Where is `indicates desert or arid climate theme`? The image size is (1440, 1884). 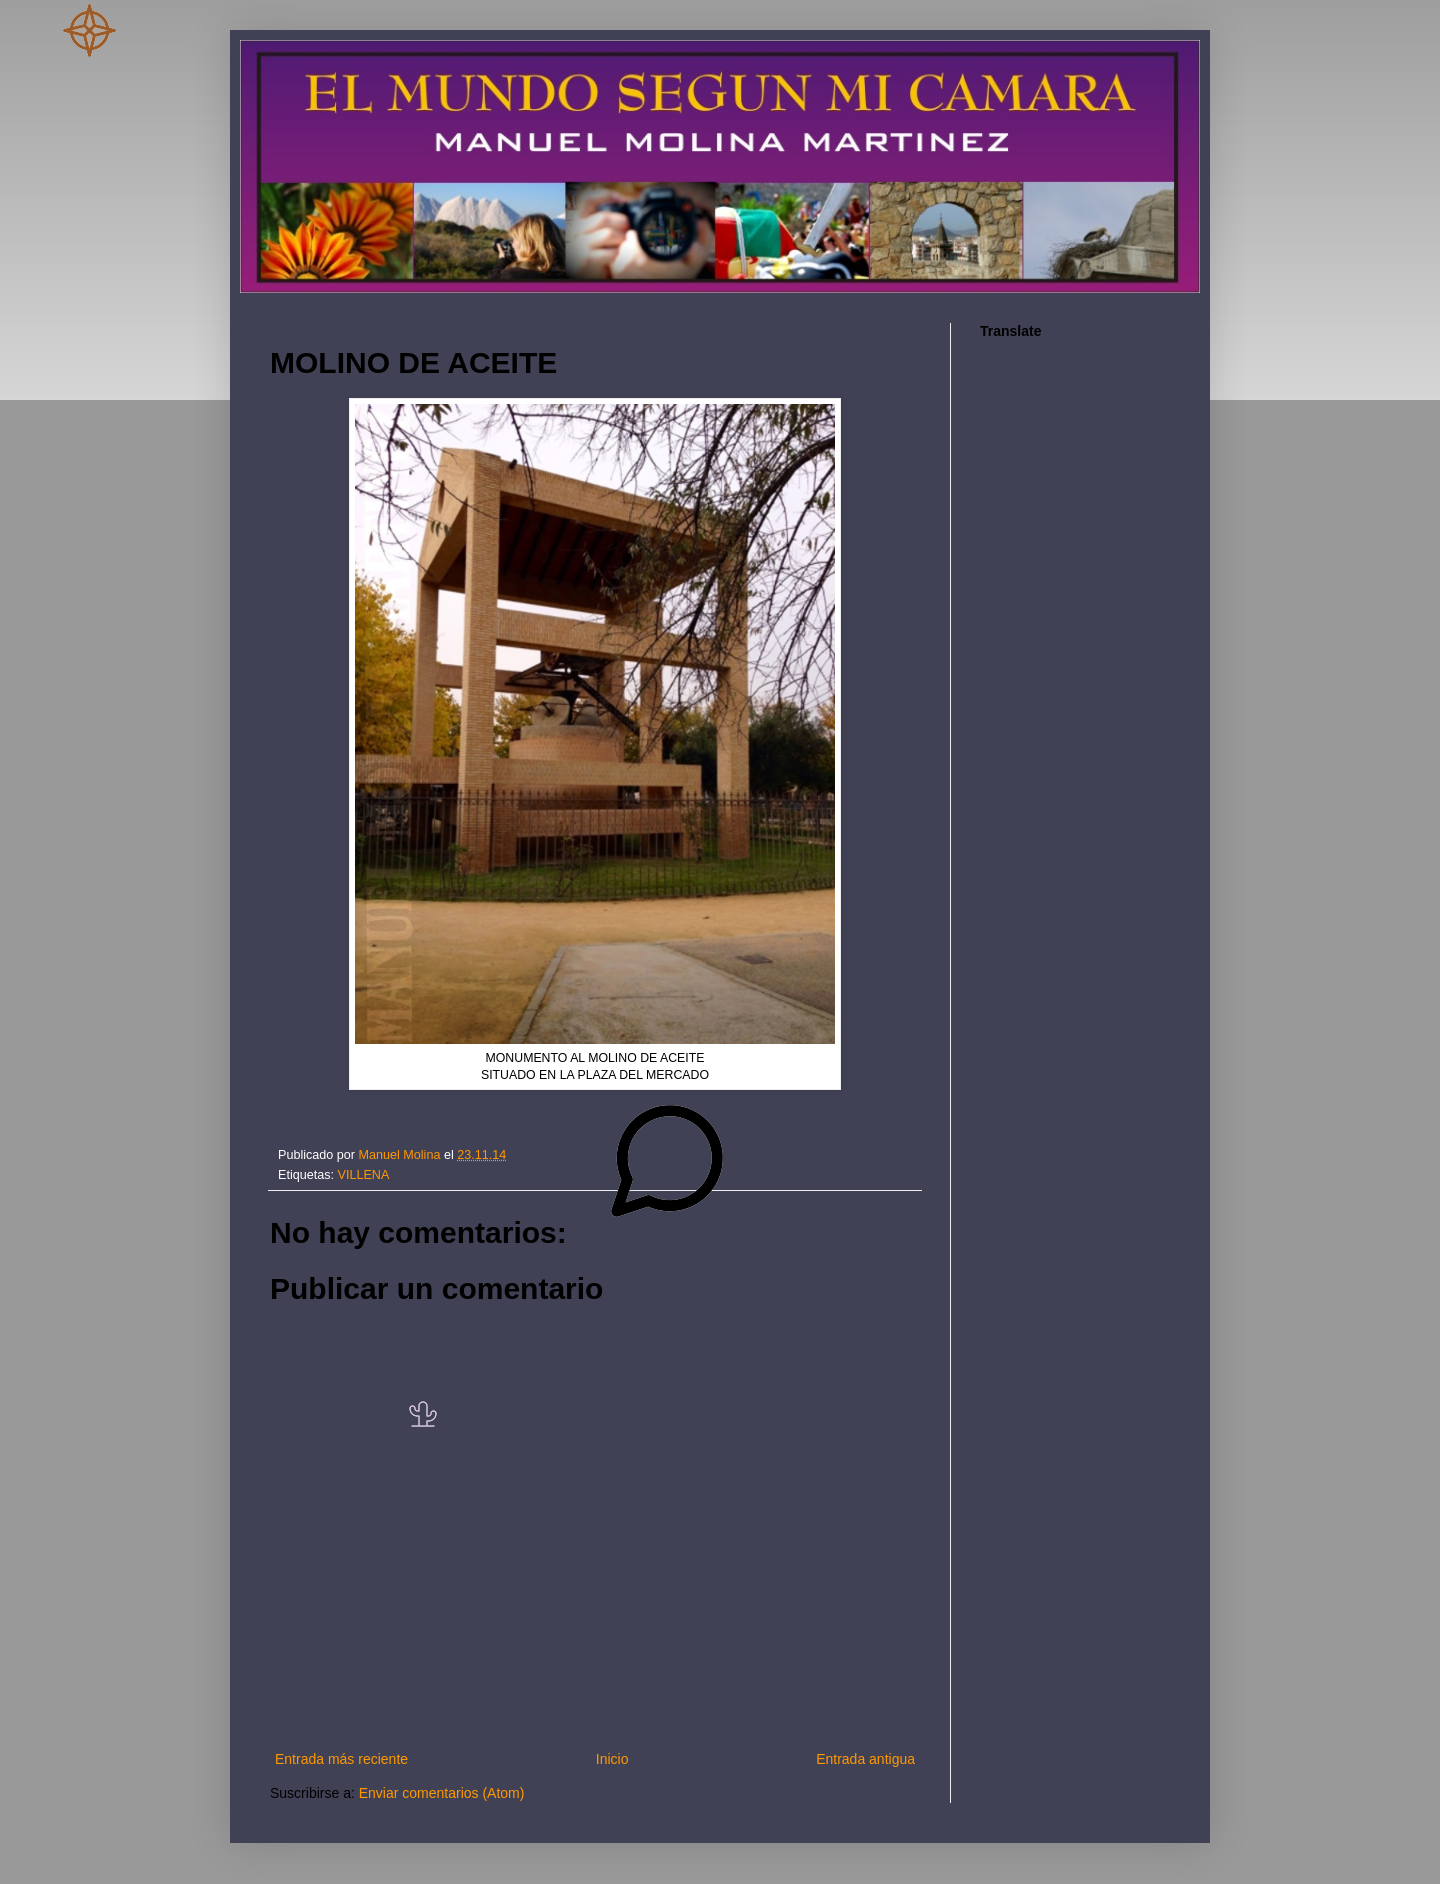 indicates desert or arid climate theme is located at coordinates (423, 1415).